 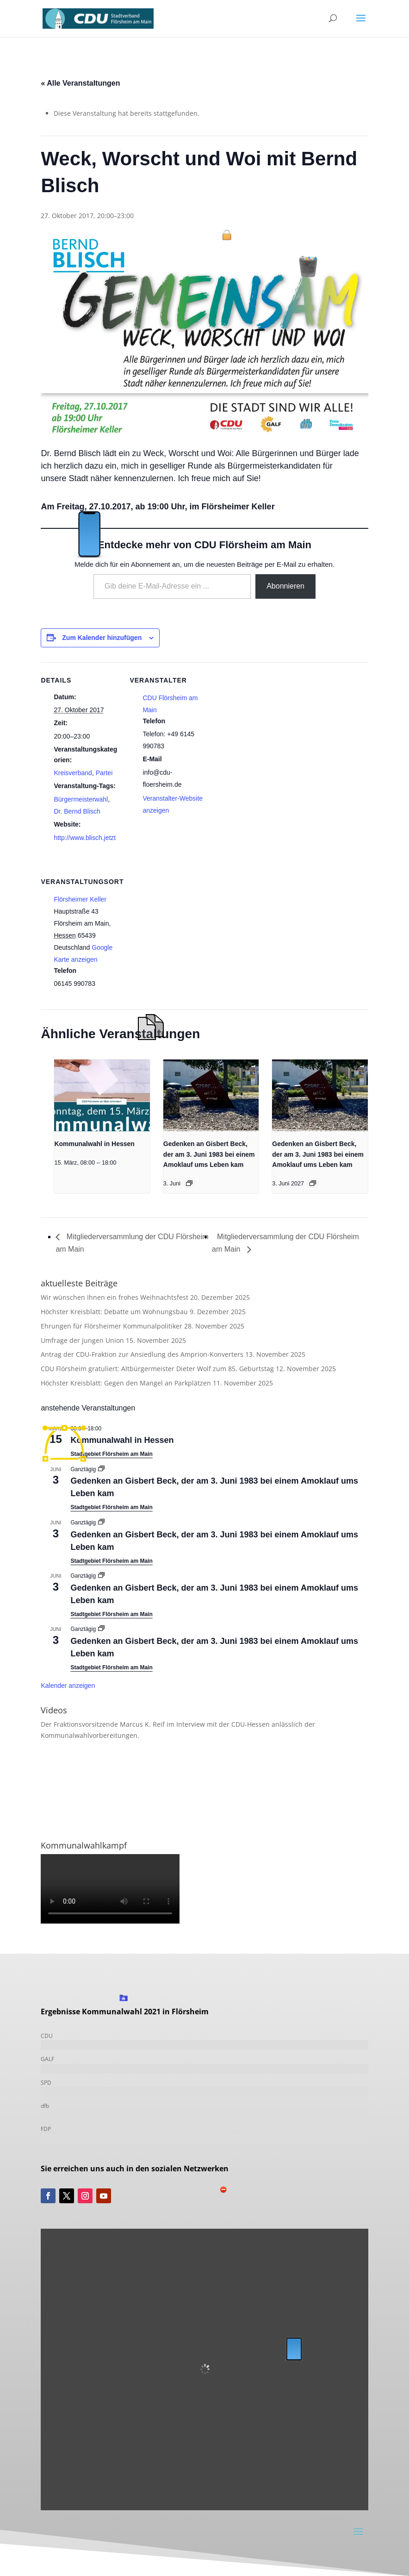 I want to click on indicates a locked or protected item, so click(x=227, y=234).